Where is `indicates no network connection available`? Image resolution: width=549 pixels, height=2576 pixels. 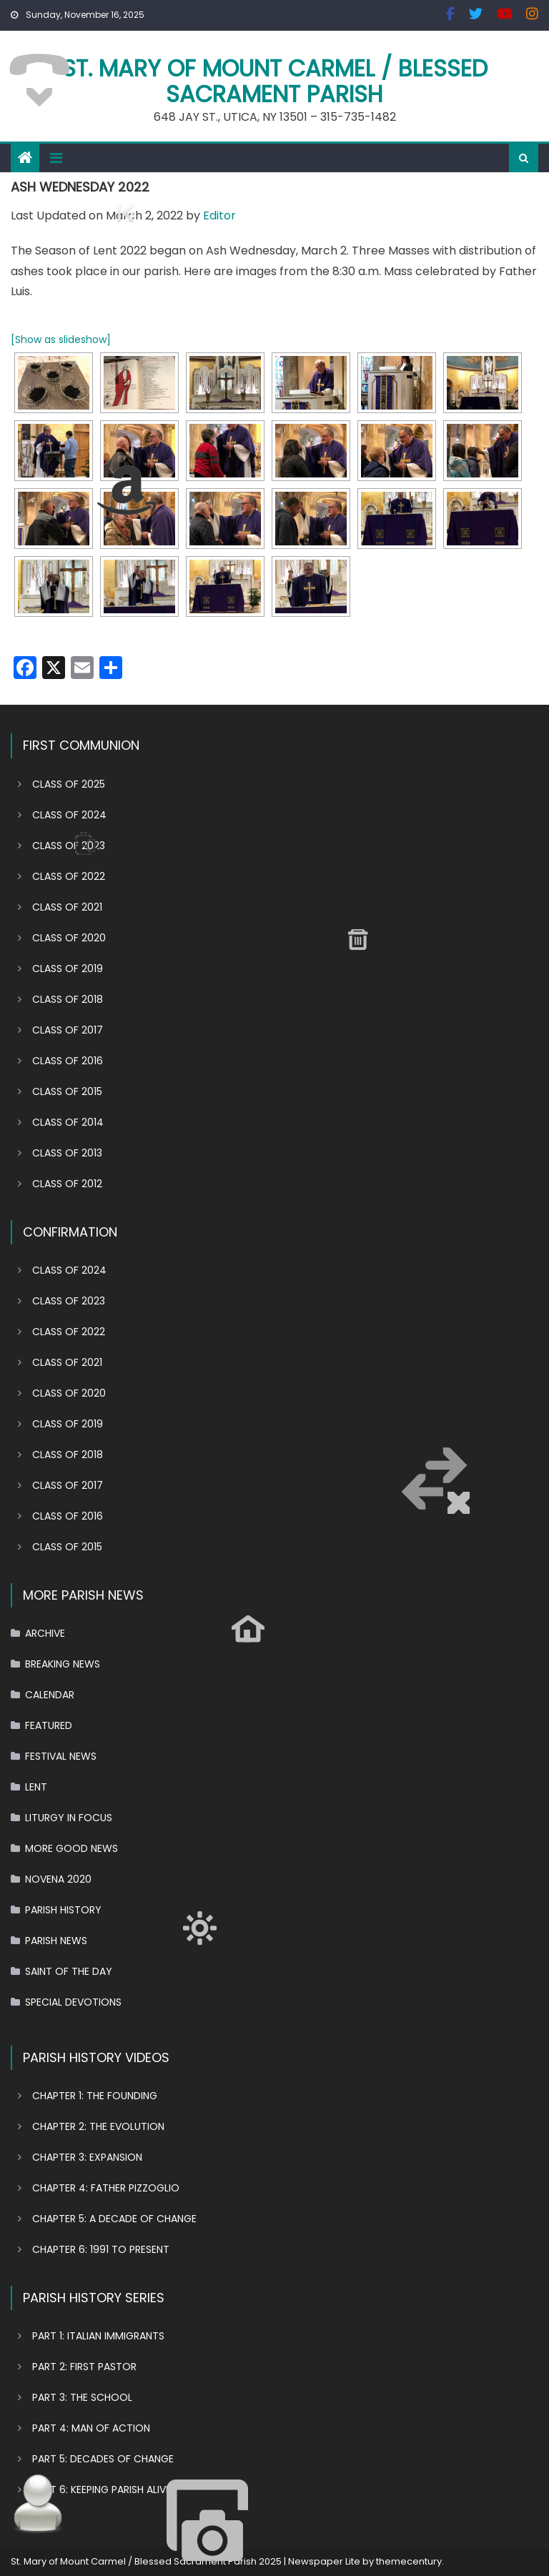 indicates no network connection available is located at coordinates (434, 1478).